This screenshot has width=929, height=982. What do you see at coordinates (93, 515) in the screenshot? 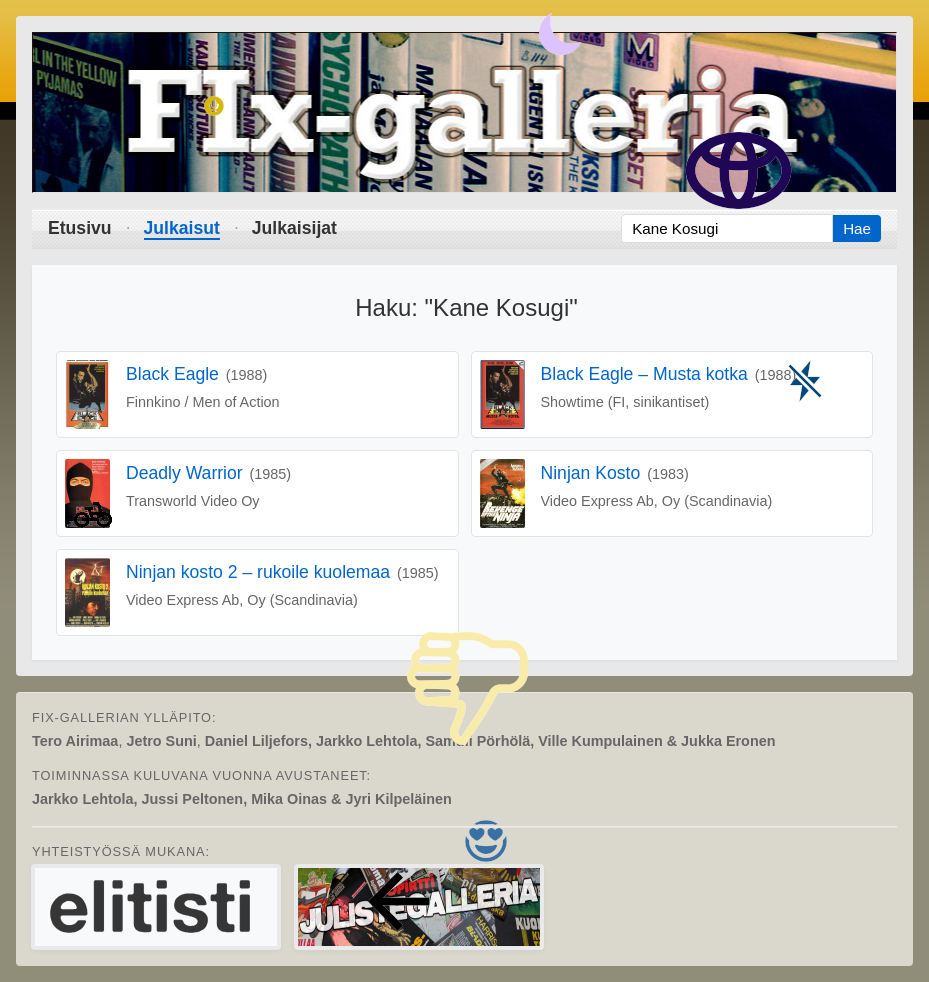
I see `access bike routes or cycling directions` at bounding box center [93, 515].